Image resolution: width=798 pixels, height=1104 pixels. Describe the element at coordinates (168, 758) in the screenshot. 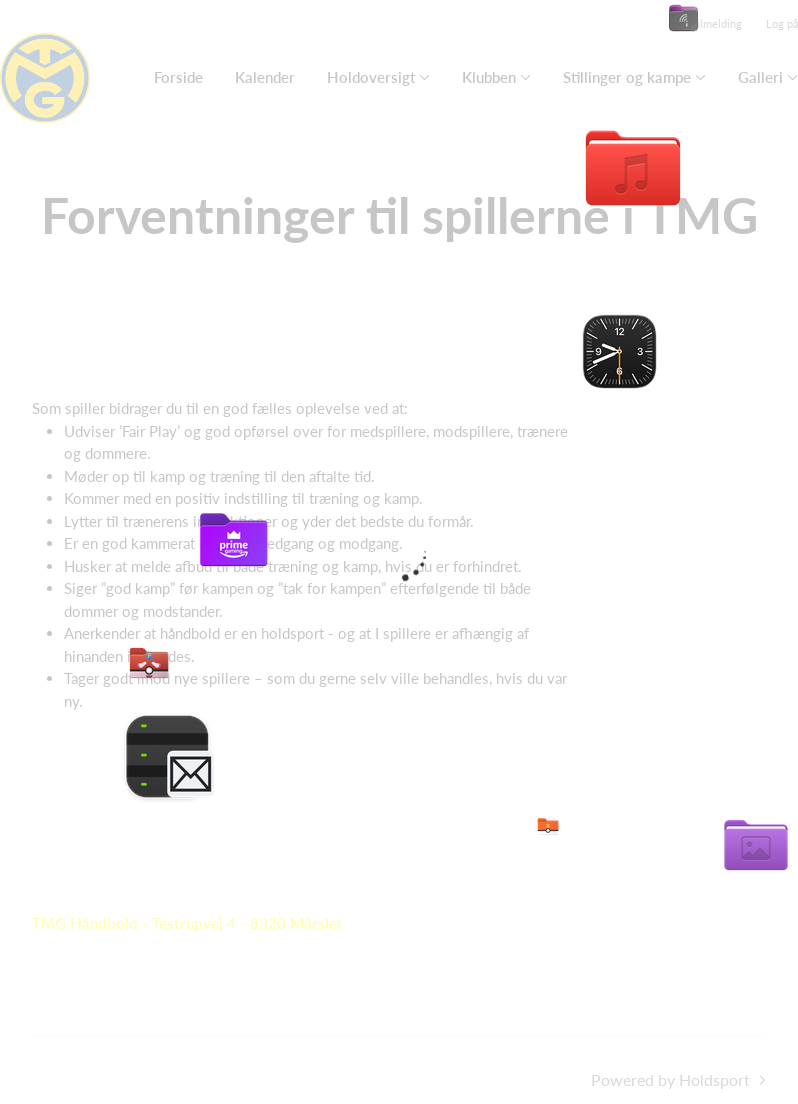

I see `configure mail server settings` at that location.